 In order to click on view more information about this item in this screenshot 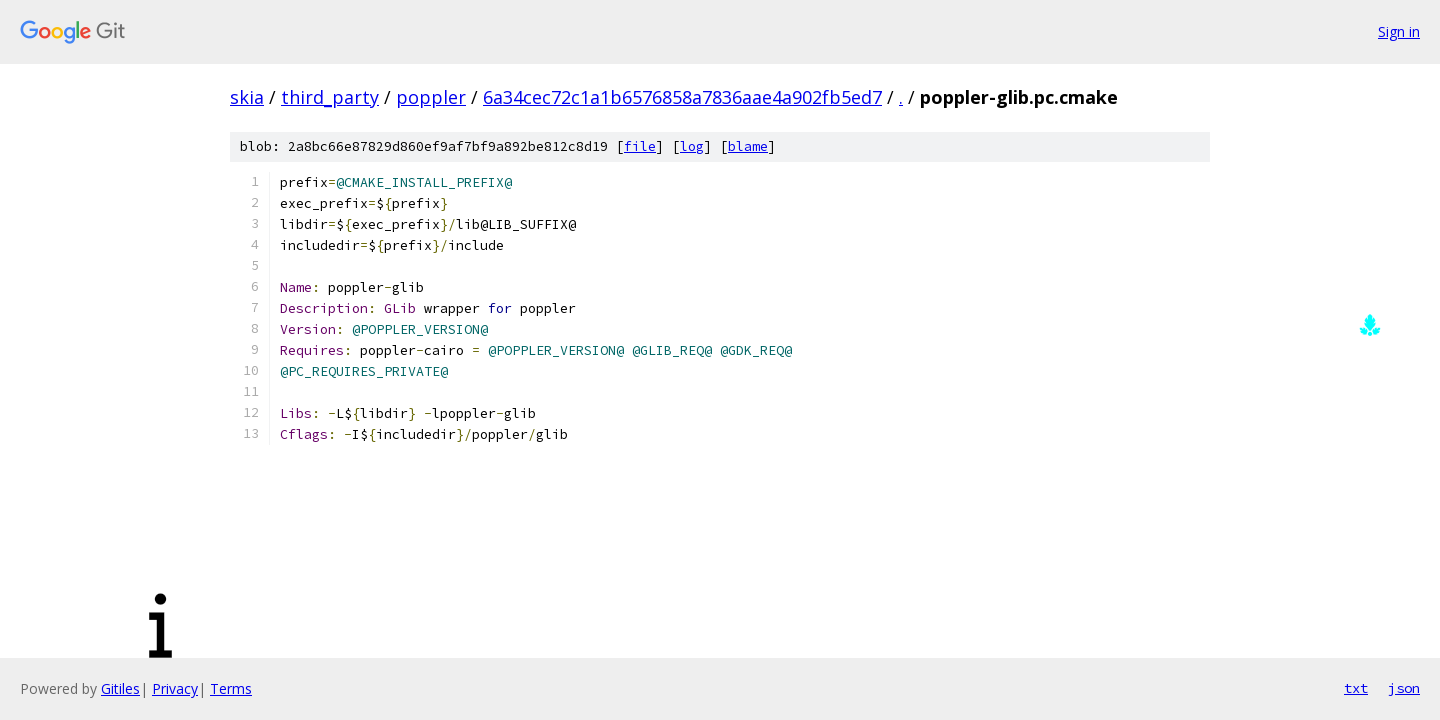, I will do `click(160, 627)`.